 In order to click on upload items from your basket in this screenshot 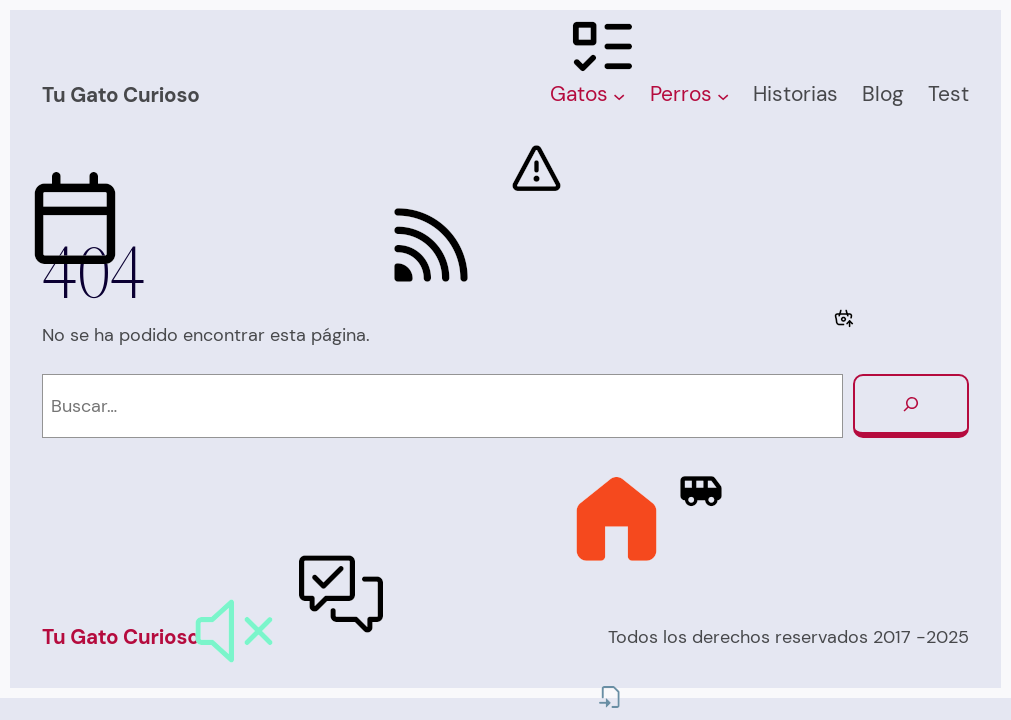, I will do `click(843, 317)`.